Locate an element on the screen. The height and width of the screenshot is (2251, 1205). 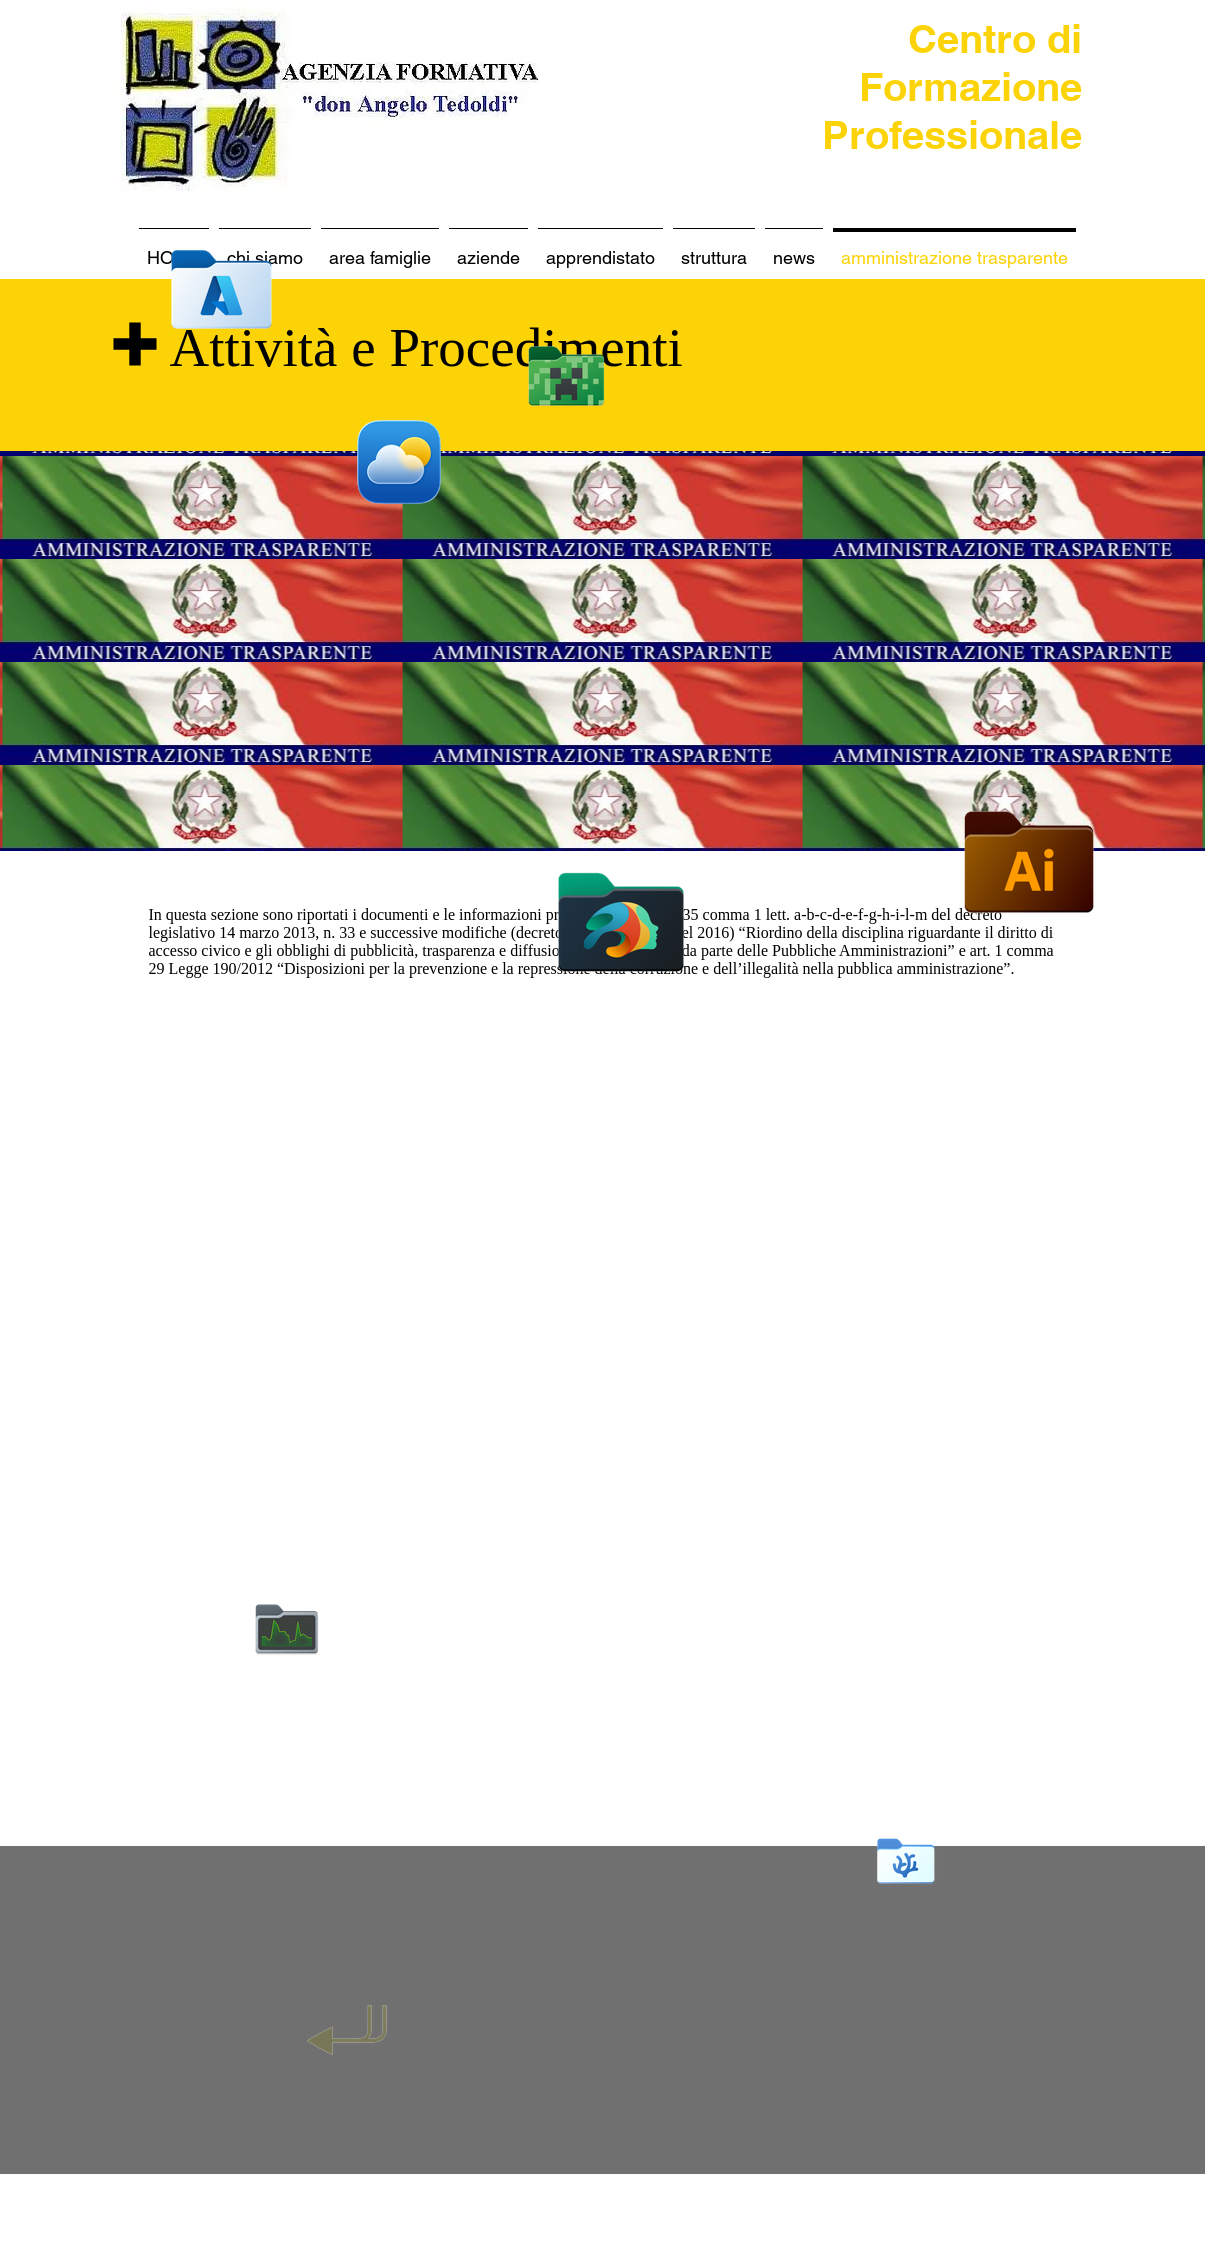
open task manager files folder is located at coordinates (286, 1630).